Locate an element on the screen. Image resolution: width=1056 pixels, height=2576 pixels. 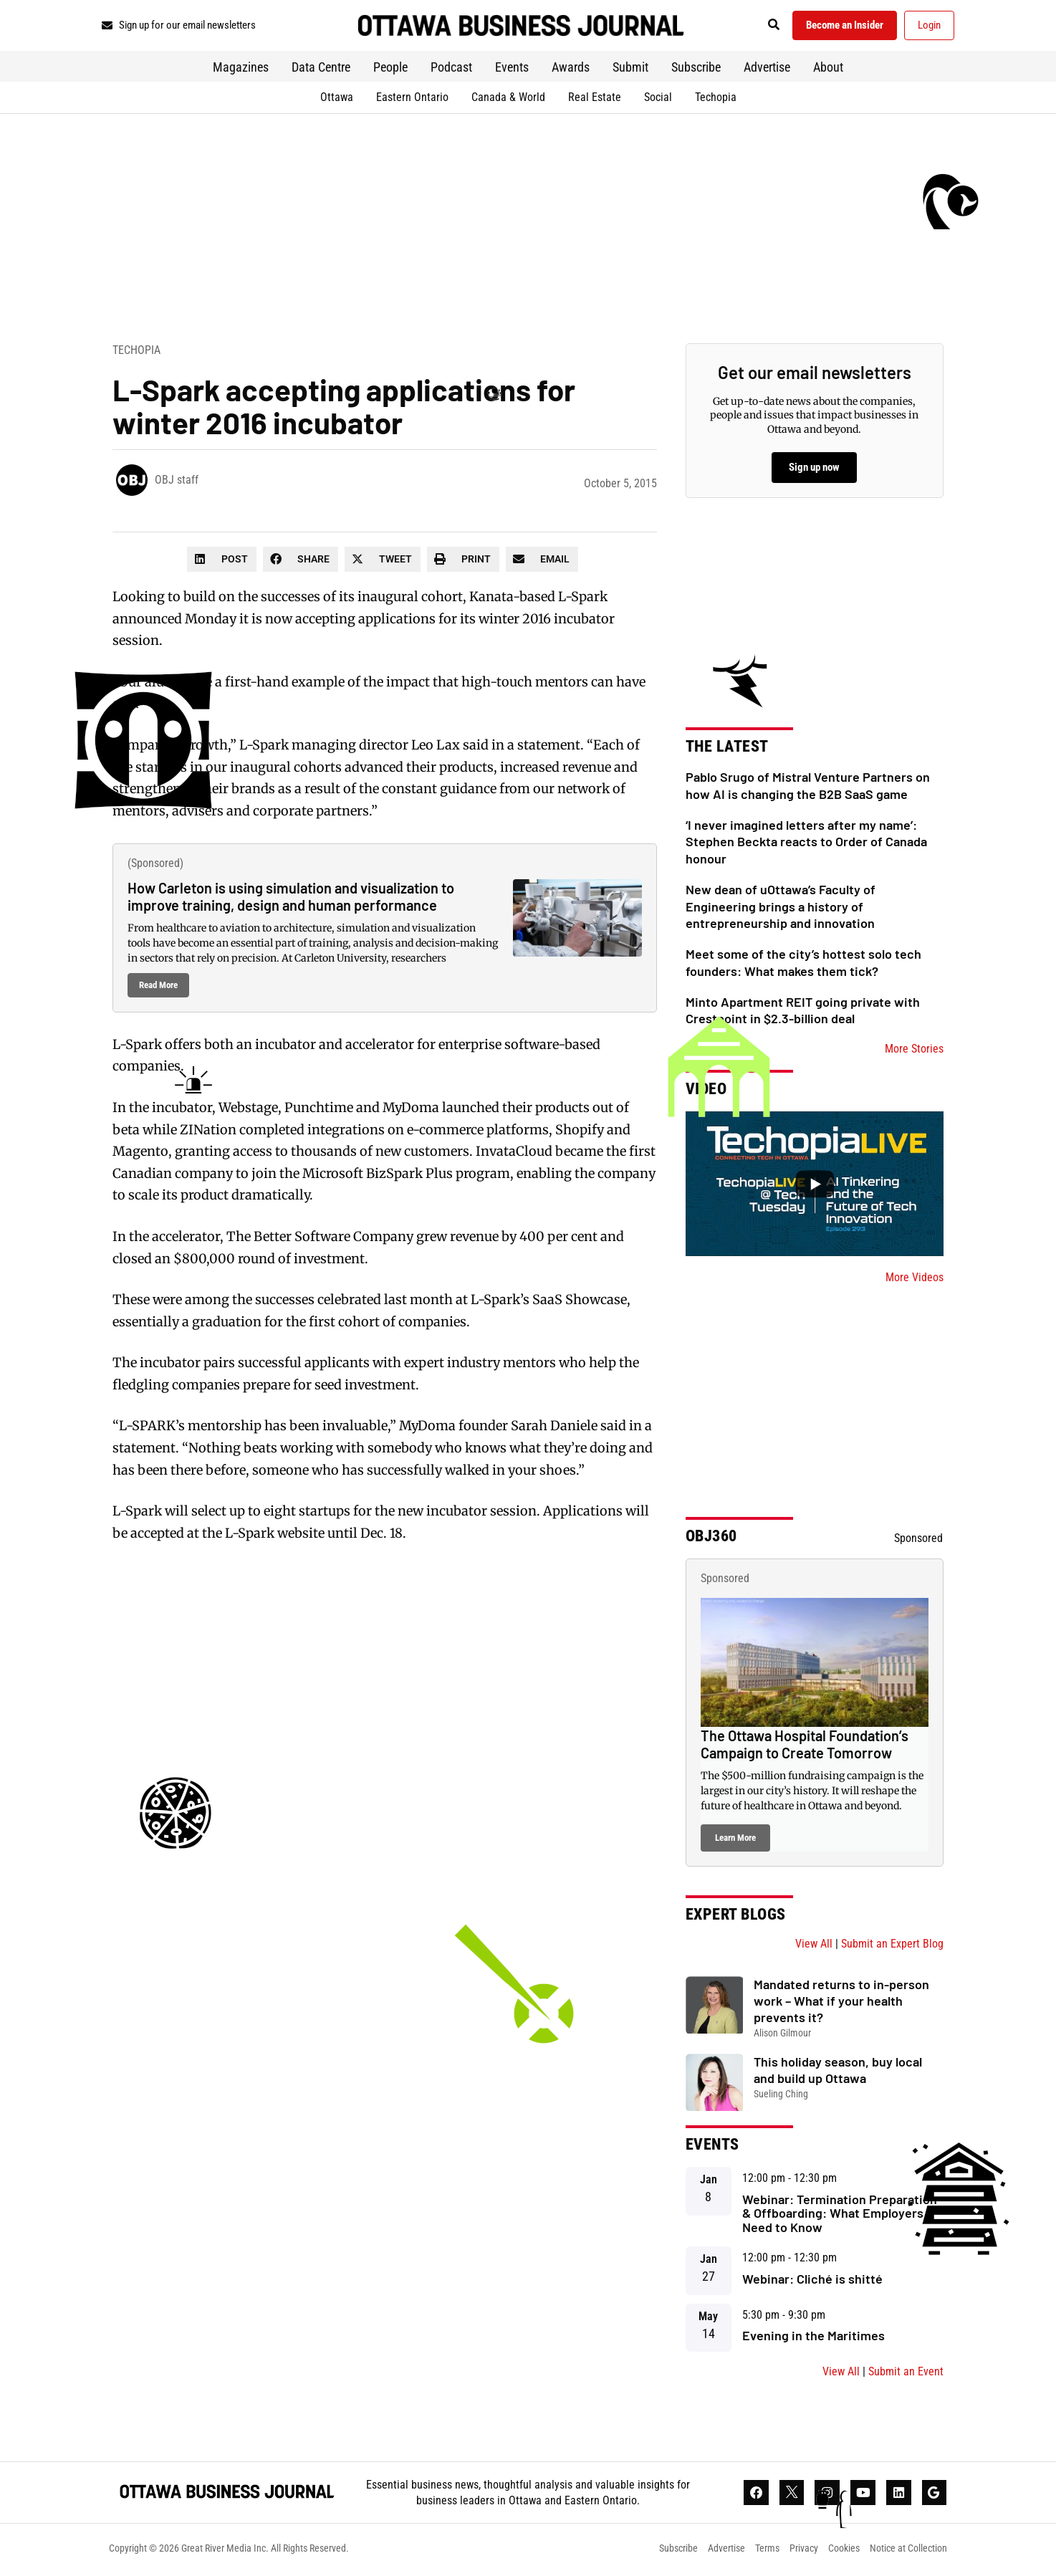
indicates an active alert or emergency notification is located at coordinates (193, 1080).